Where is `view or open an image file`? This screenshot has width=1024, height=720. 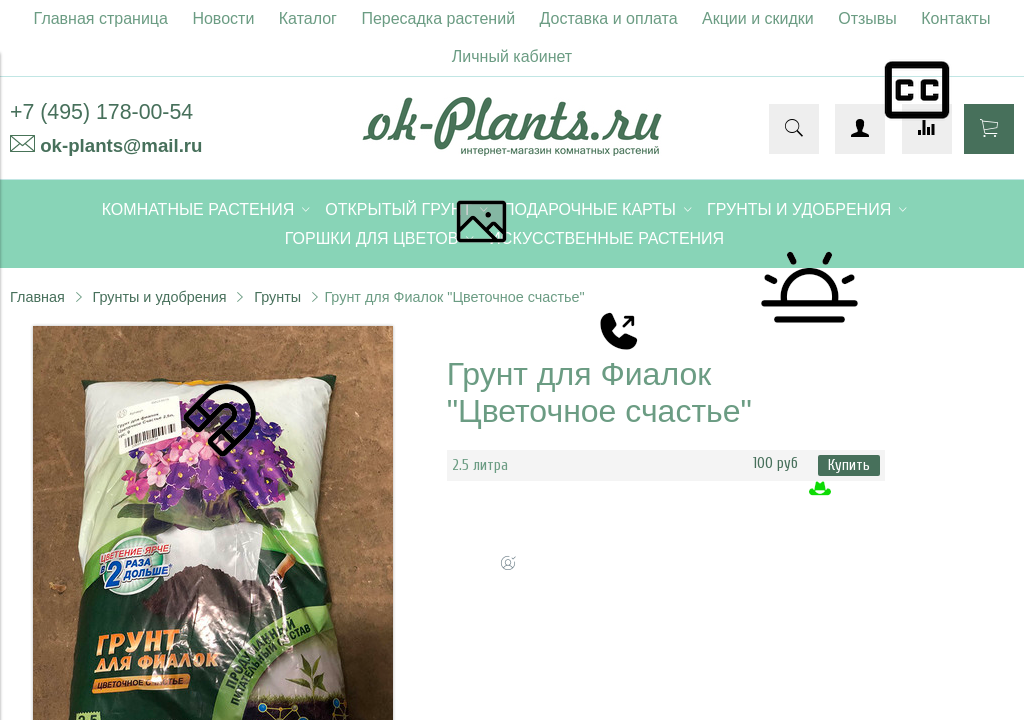 view or open an image file is located at coordinates (481, 221).